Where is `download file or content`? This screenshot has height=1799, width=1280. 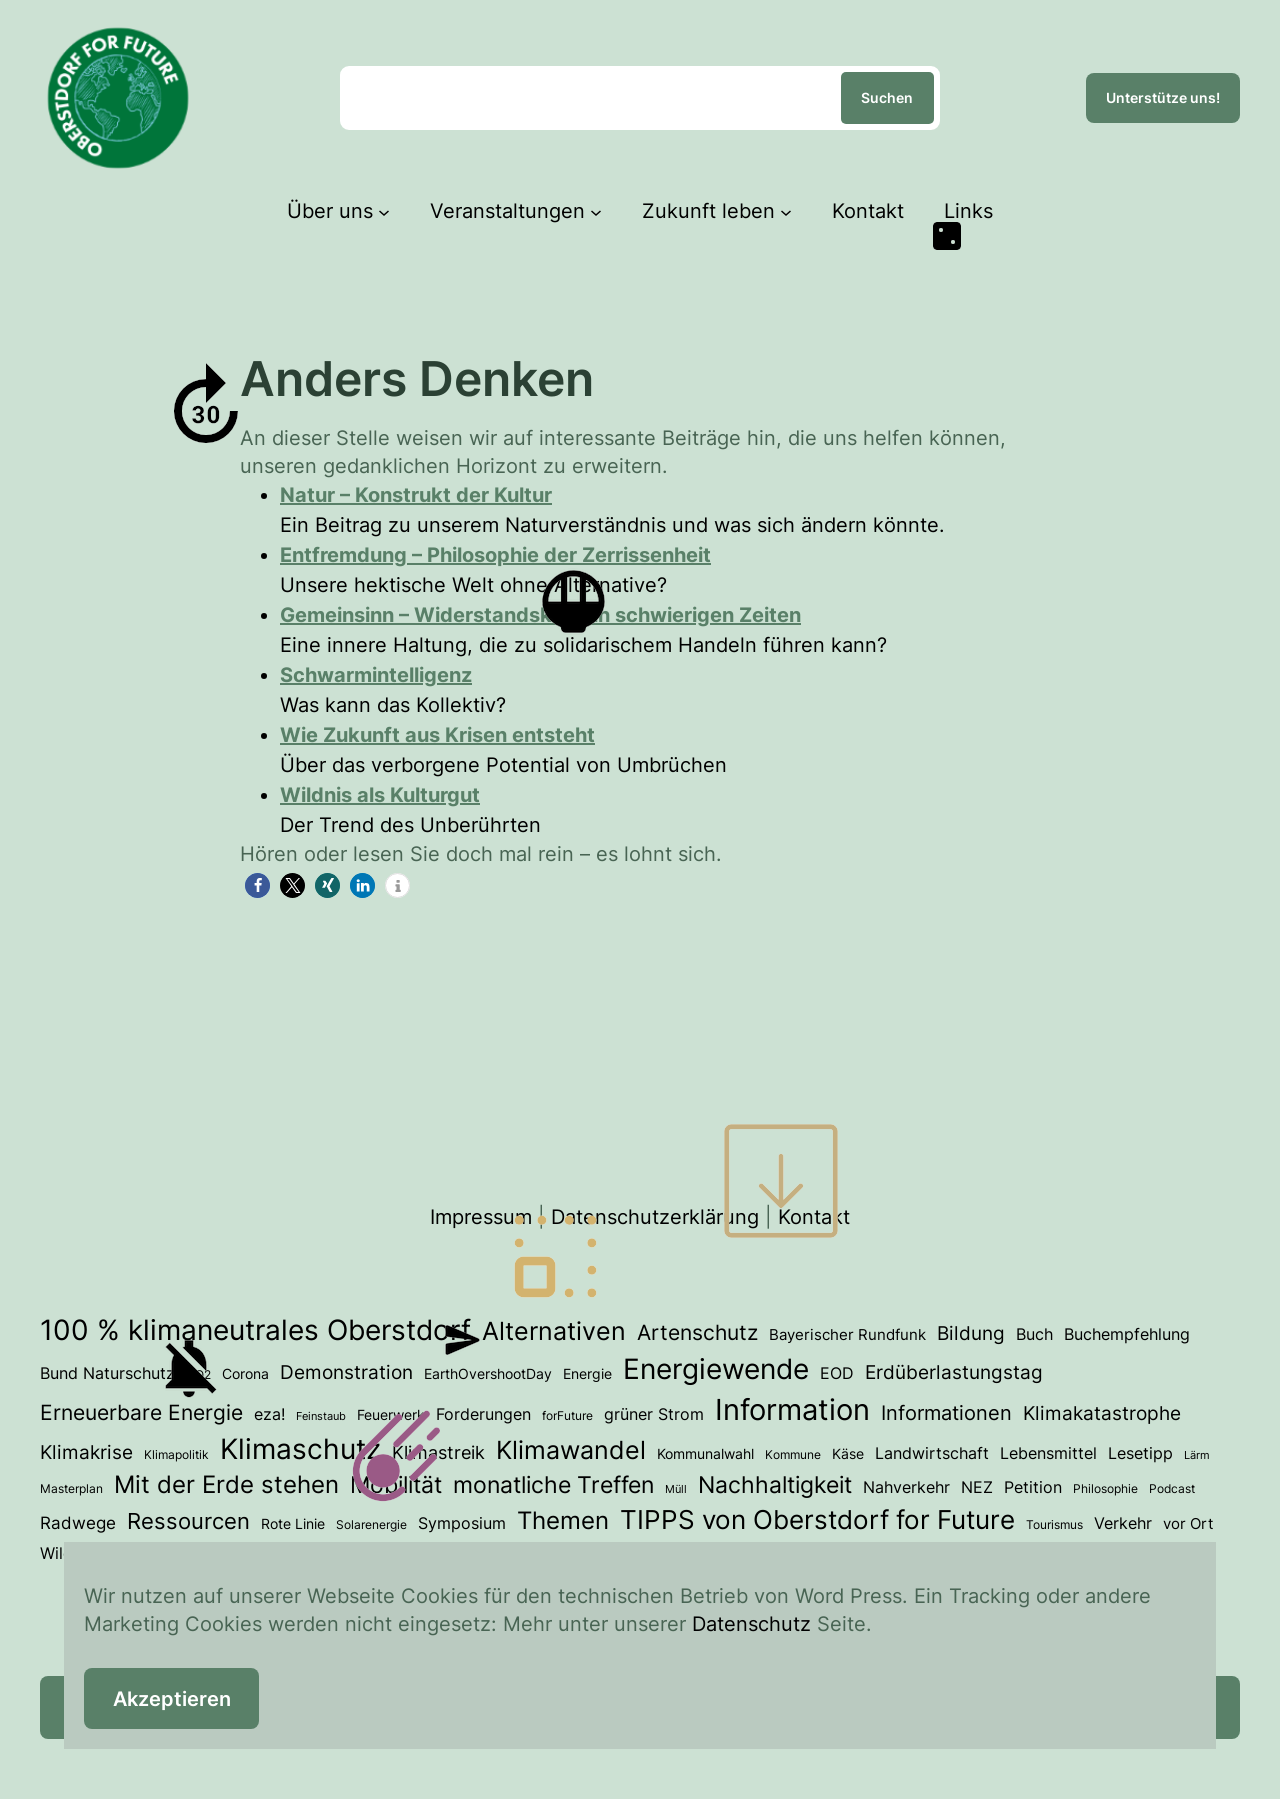 download file or content is located at coordinates (781, 1181).